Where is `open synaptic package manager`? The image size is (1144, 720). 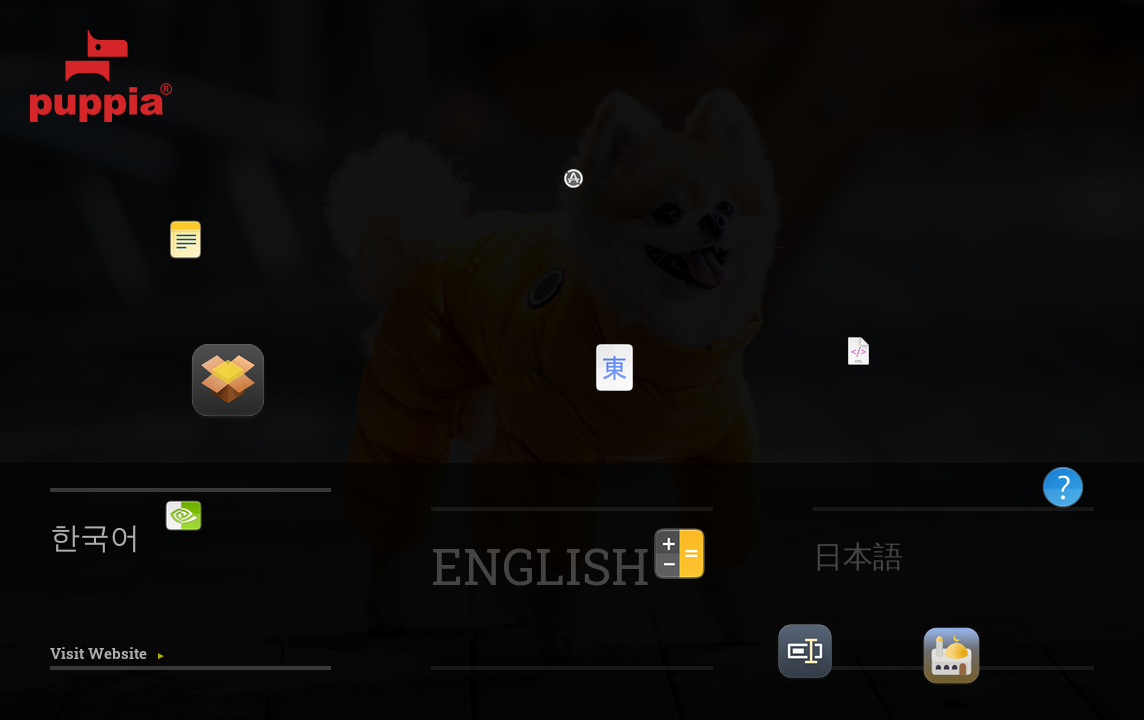 open synaptic package manager is located at coordinates (228, 380).